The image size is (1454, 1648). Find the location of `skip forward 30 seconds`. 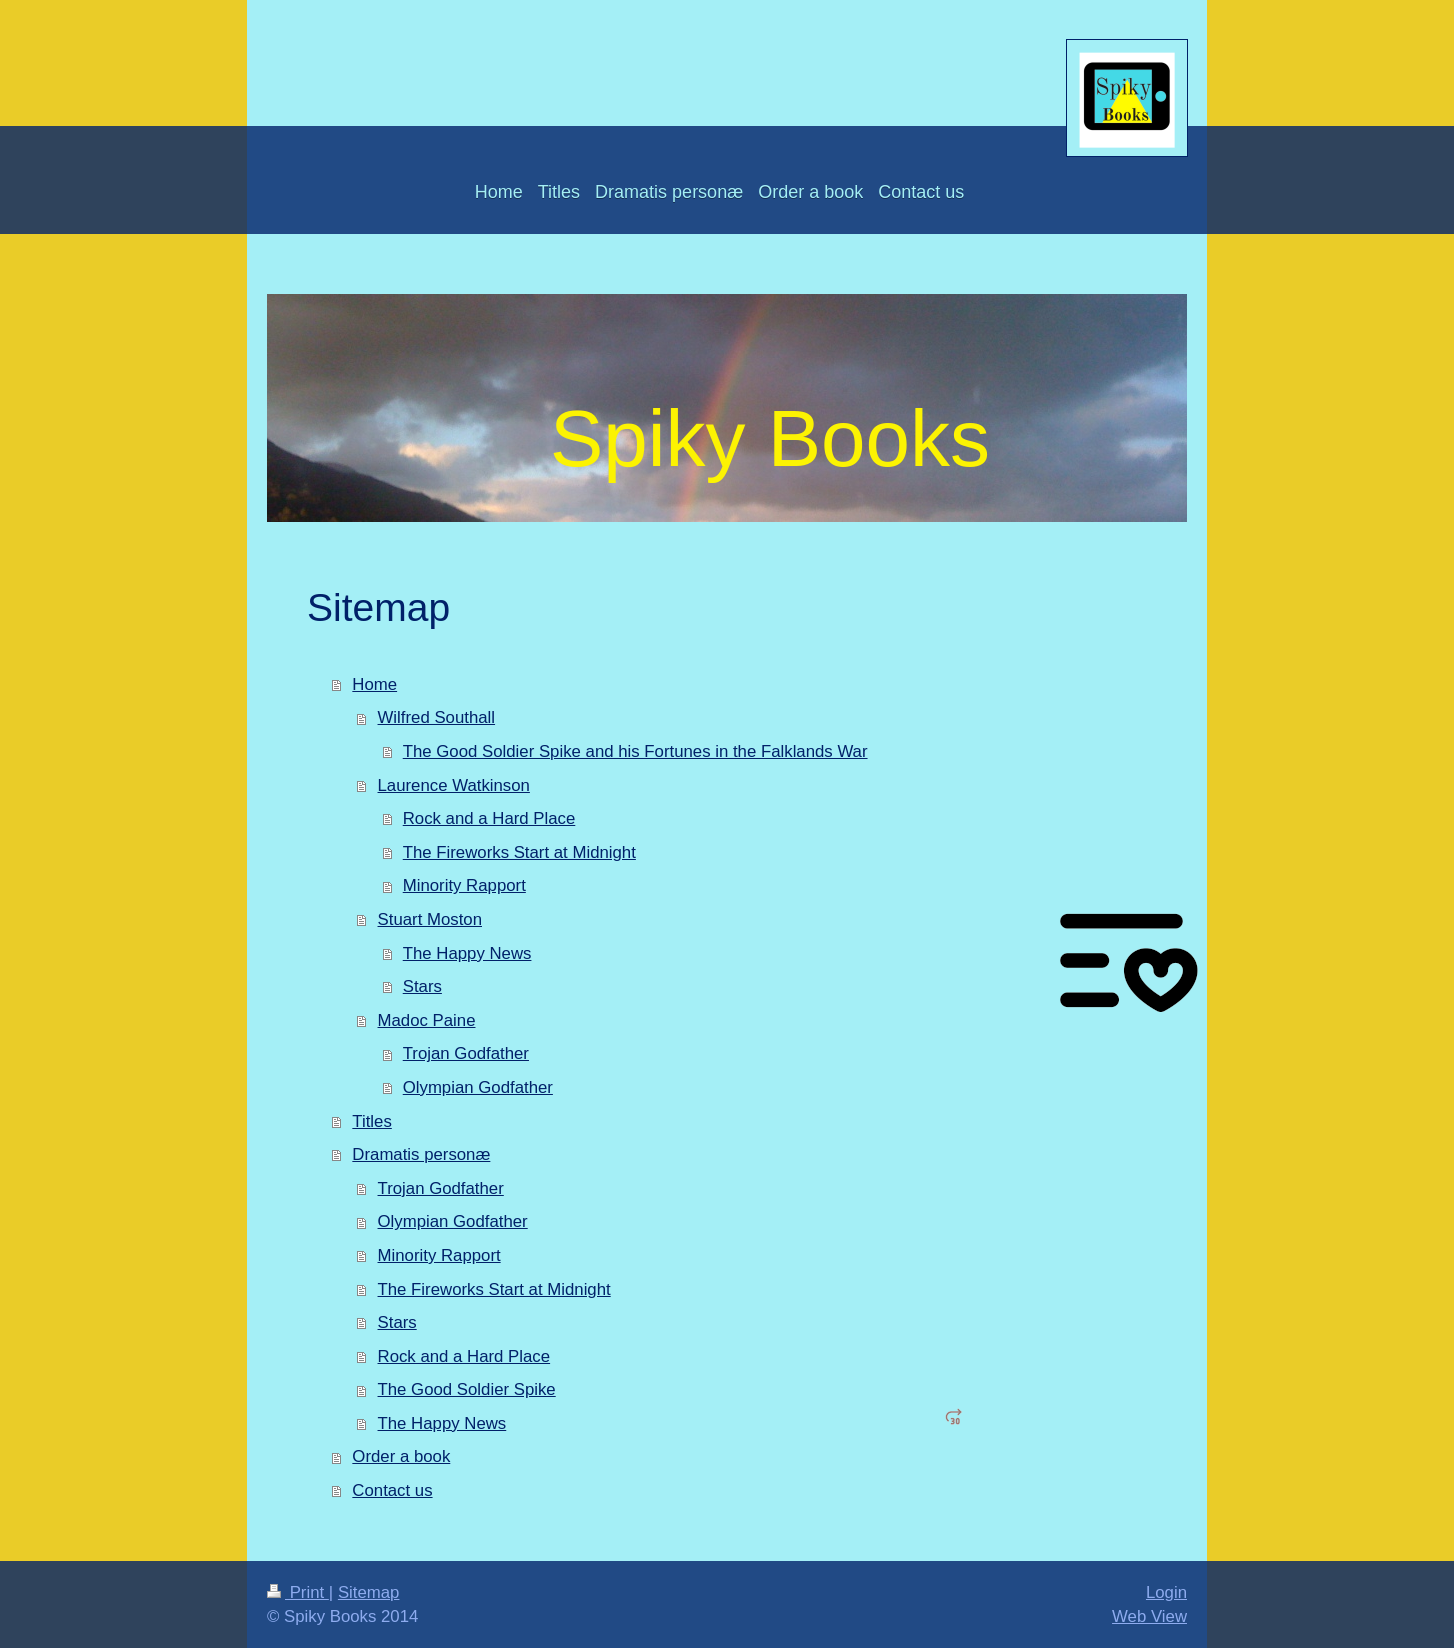

skip forward 30 seconds is located at coordinates (954, 1417).